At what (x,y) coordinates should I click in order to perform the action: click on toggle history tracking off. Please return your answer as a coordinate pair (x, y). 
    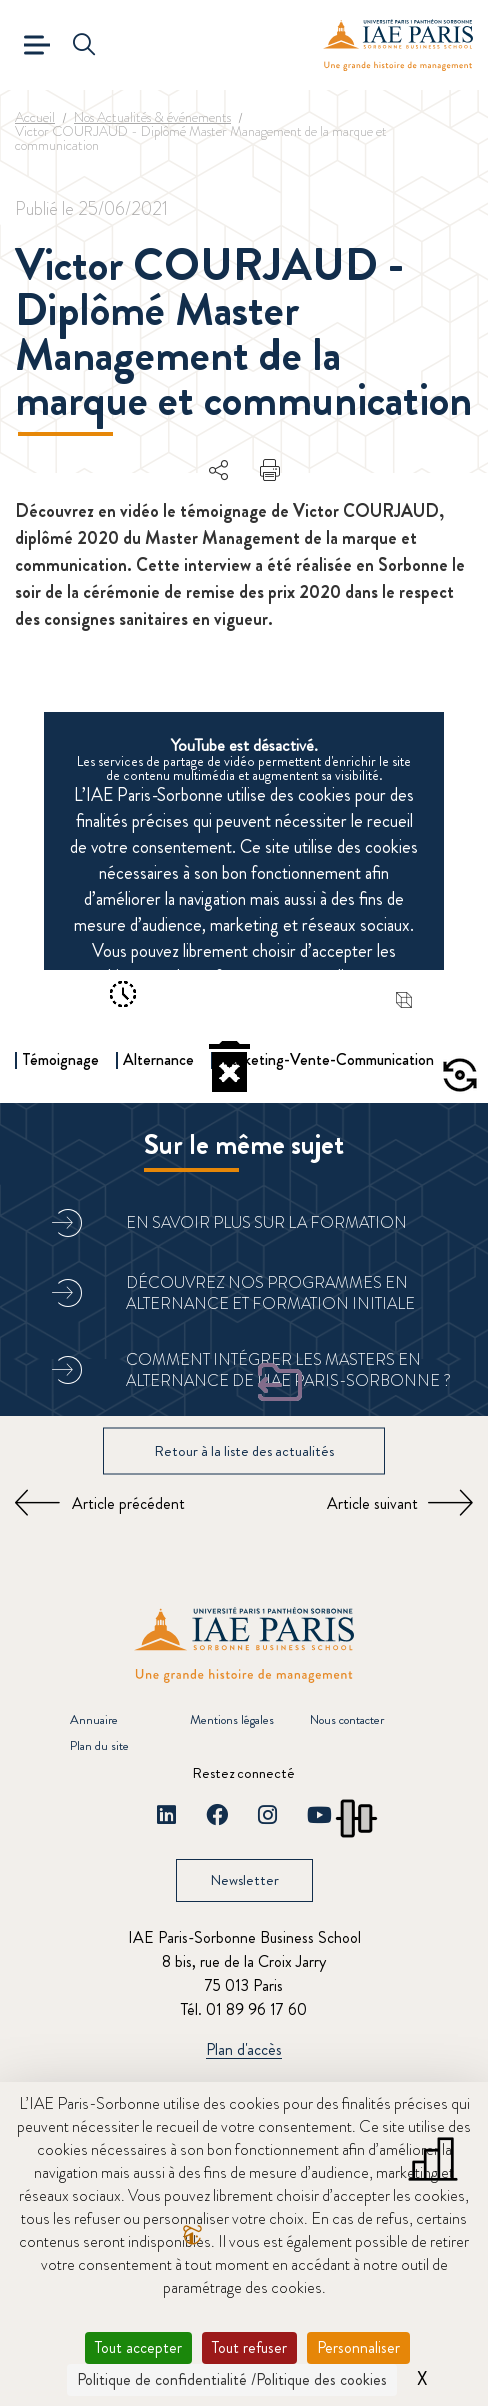
    Looking at the image, I should click on (123, 994).